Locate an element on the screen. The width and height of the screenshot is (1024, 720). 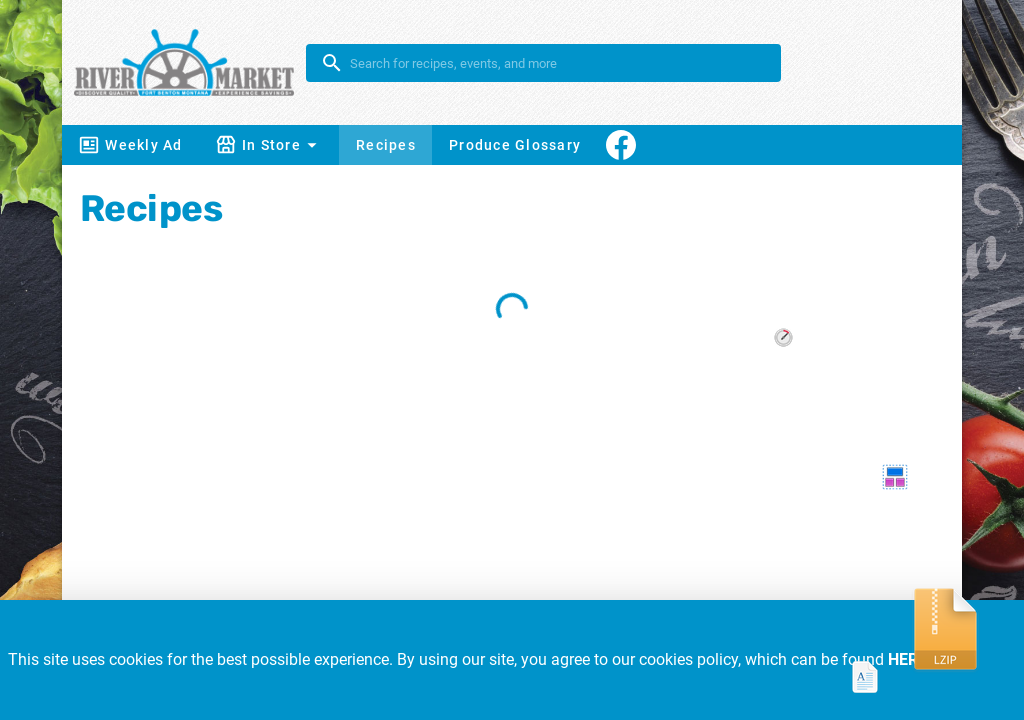
select all items in the current view is located at coordinates (895, 477).